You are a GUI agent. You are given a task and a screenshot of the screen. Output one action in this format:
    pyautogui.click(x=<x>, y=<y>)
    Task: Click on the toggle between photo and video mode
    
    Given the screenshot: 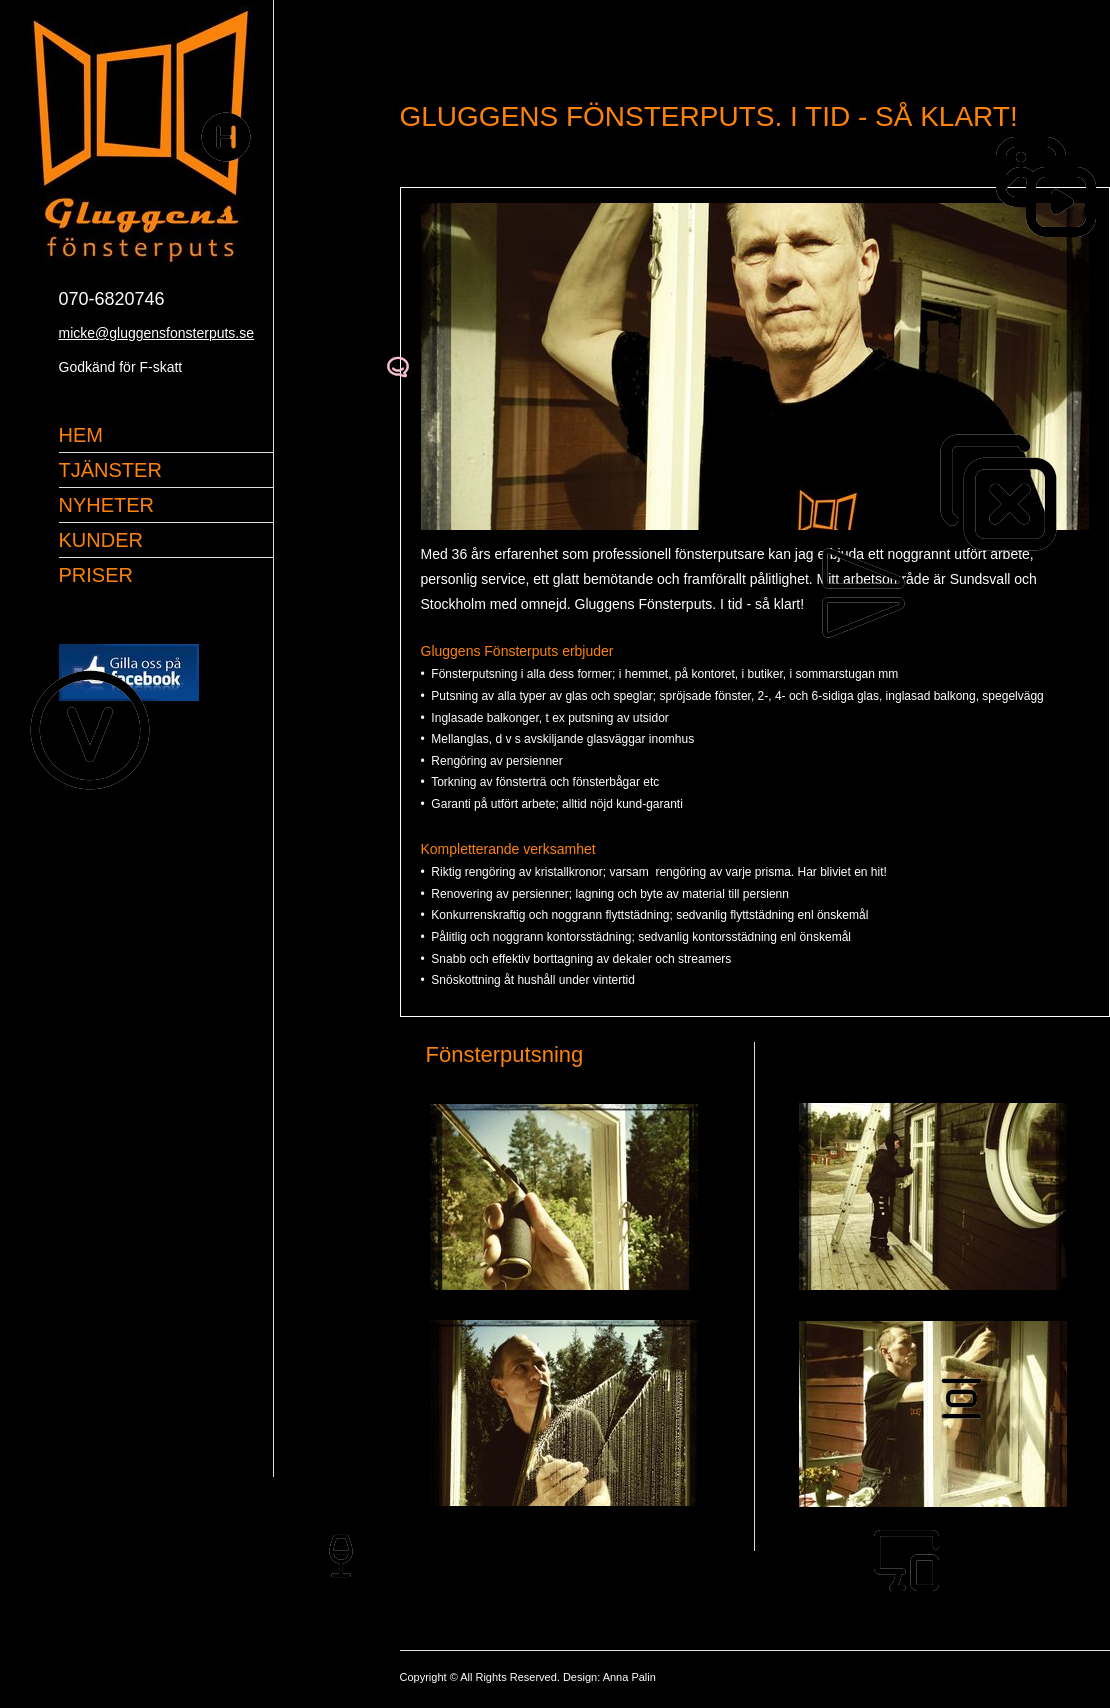 What is the action you would take?
    pyautogui.click(x=1046, y=187)
    